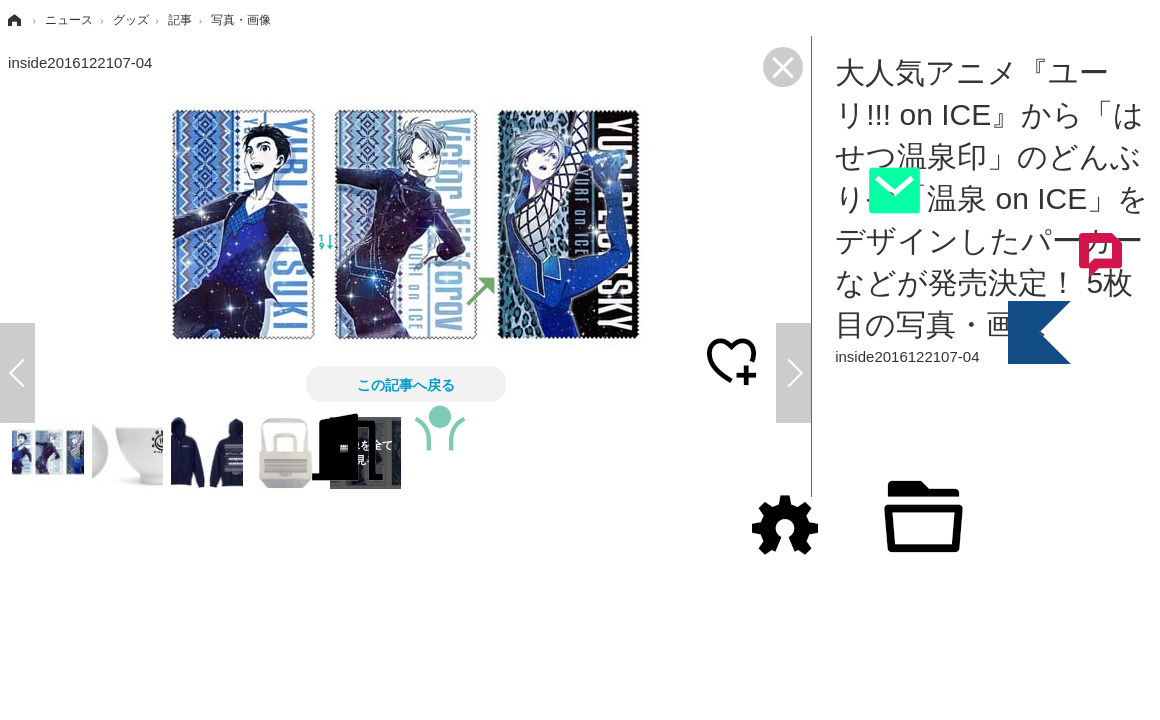 The width and height of the screenshot is (1160, 720). I want to click on open link in new tab or external window, so click(481, 291).